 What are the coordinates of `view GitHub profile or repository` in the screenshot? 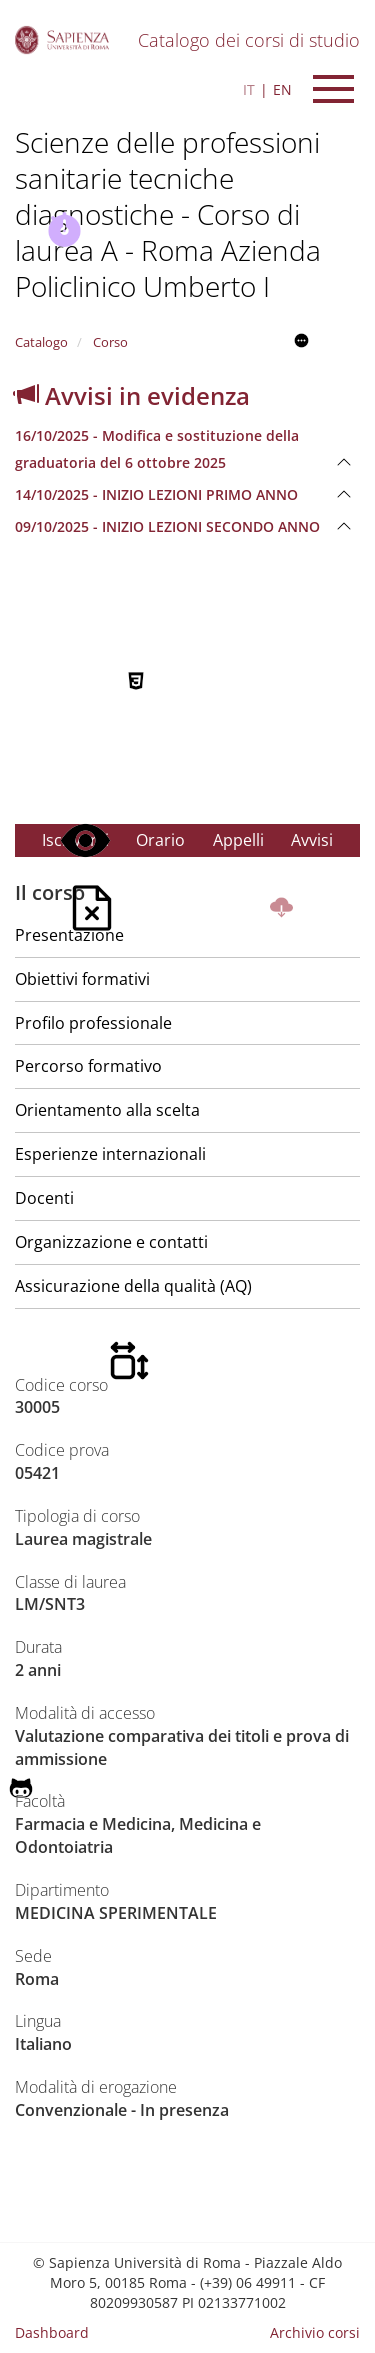 It's located at (21, 1788).